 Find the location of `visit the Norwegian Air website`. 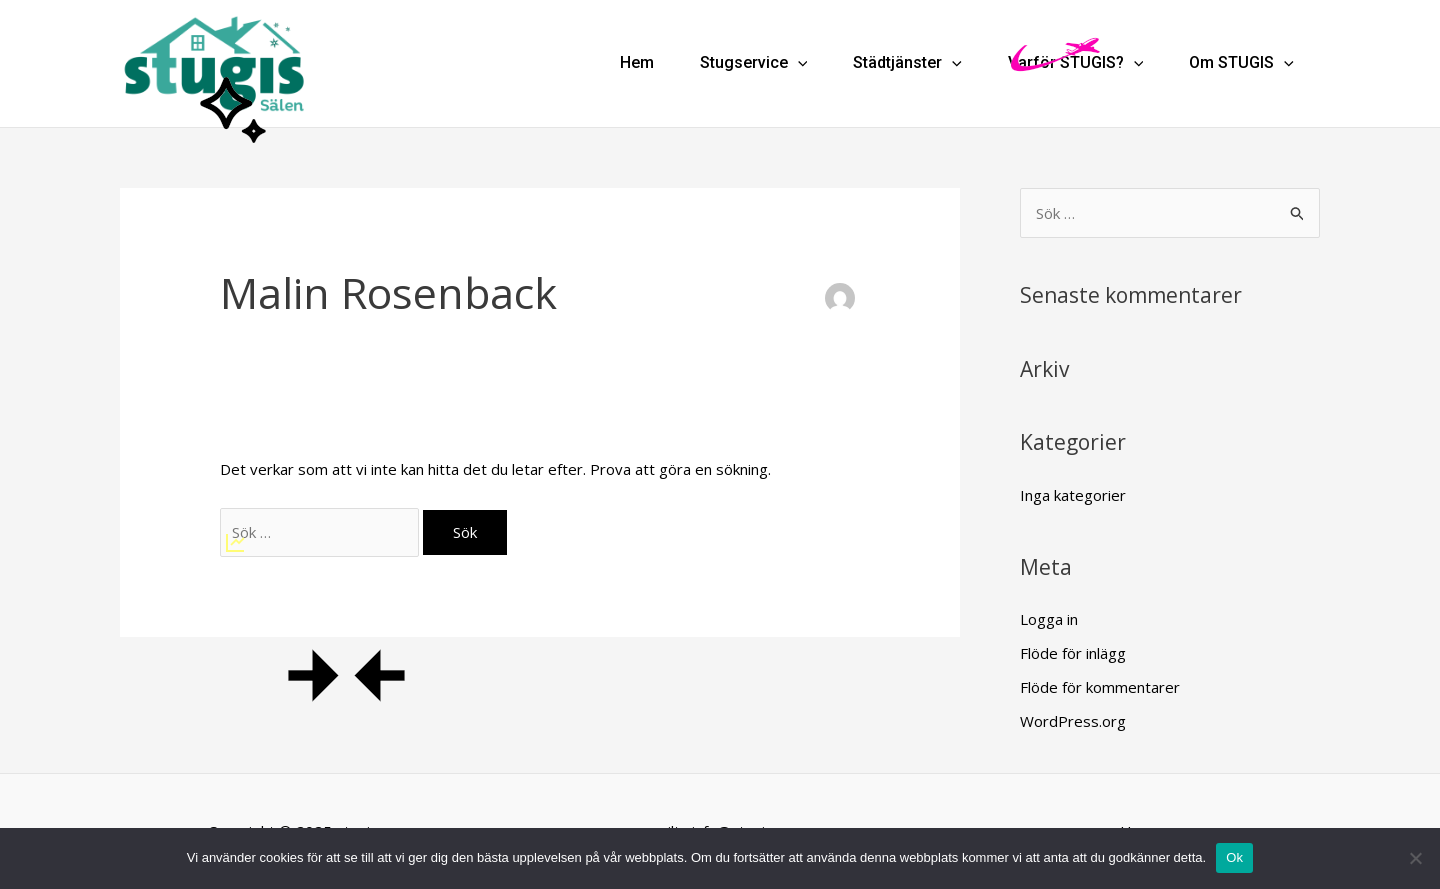

visit the Norwegian Air website is located at coordinates (1055, 54).